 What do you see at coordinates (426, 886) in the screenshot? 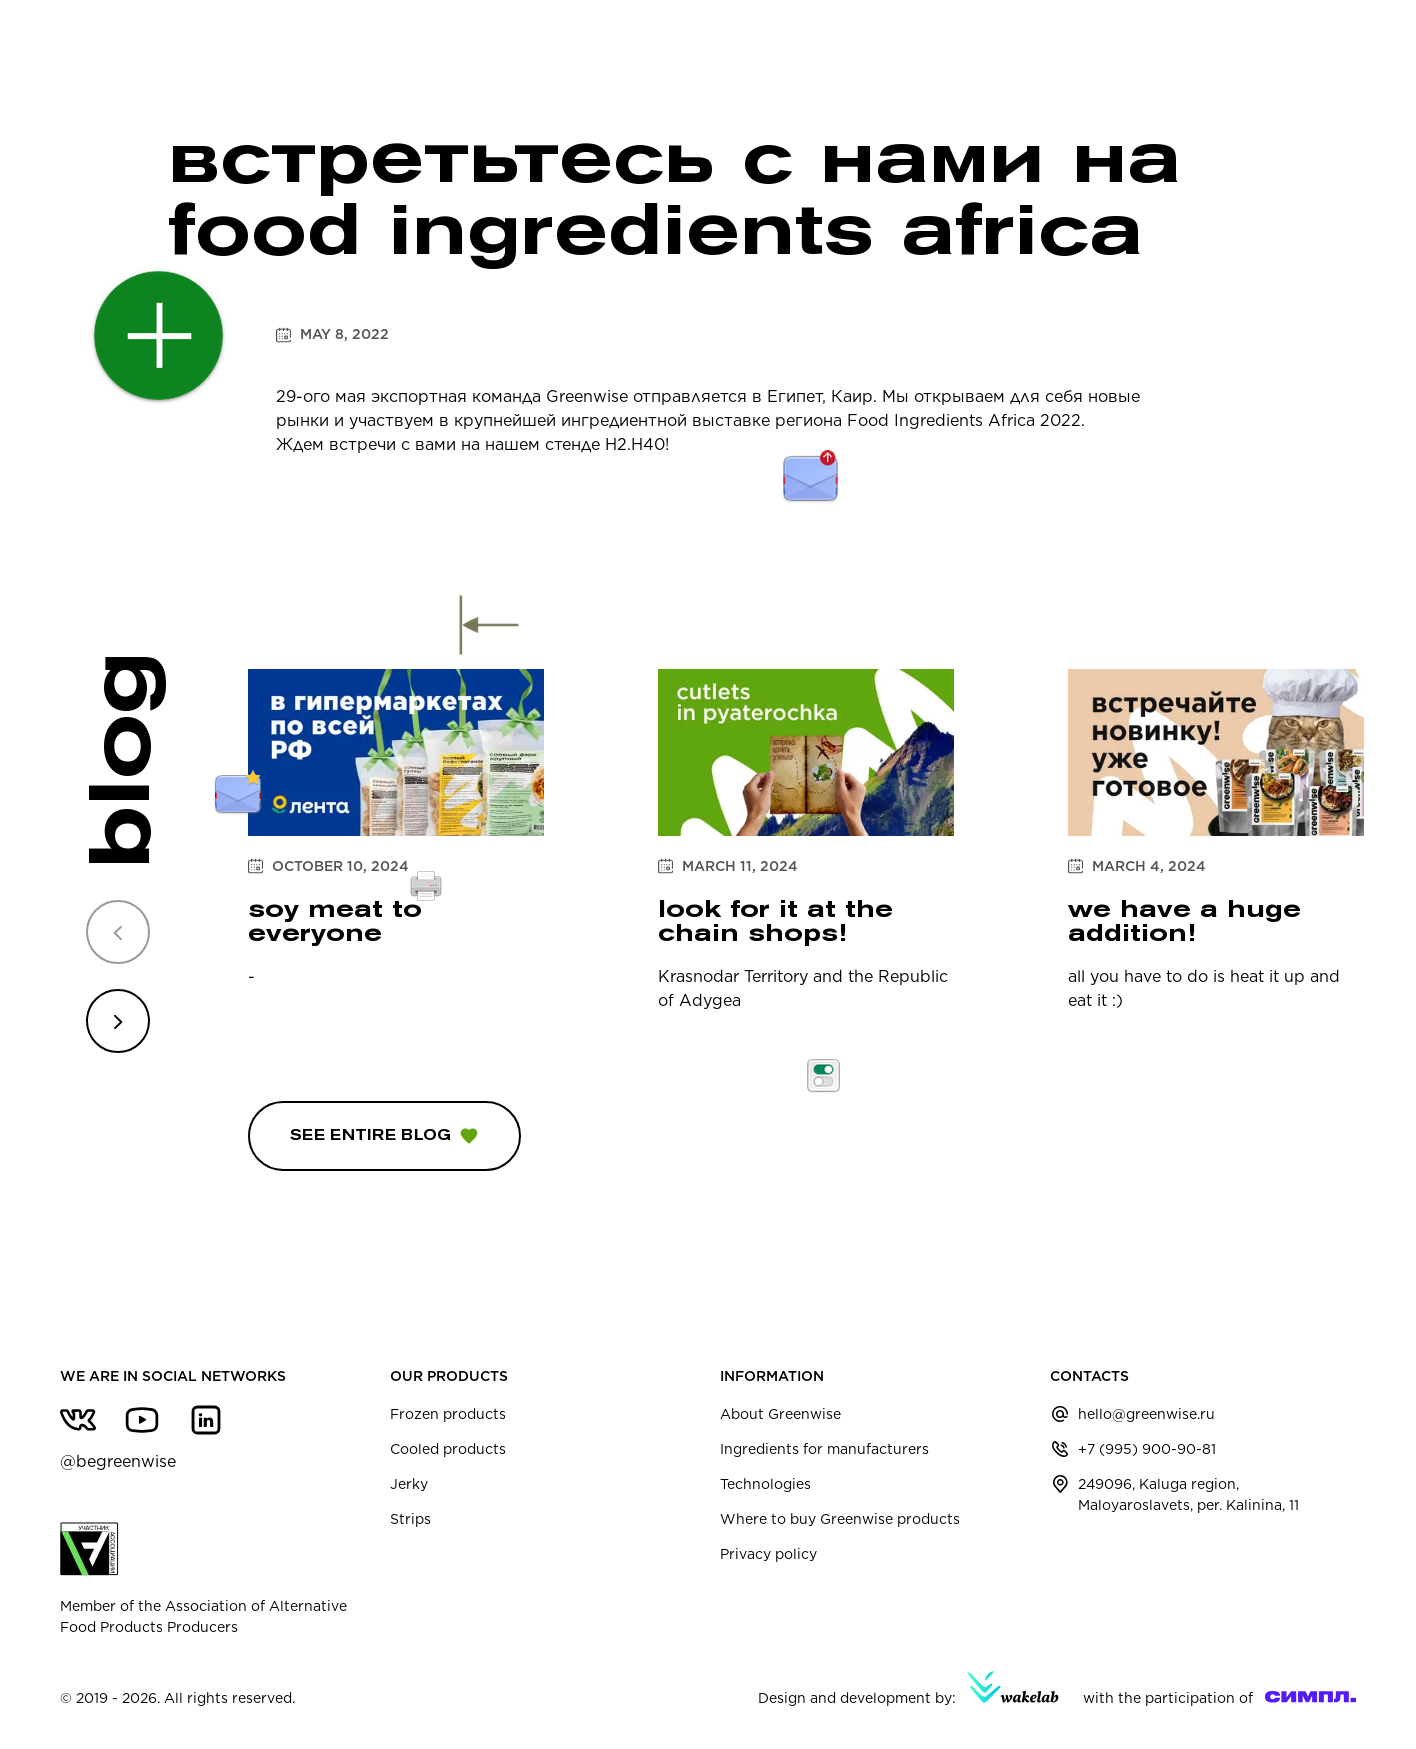
I see `print the current file or document` at bounding box center [426, 886].